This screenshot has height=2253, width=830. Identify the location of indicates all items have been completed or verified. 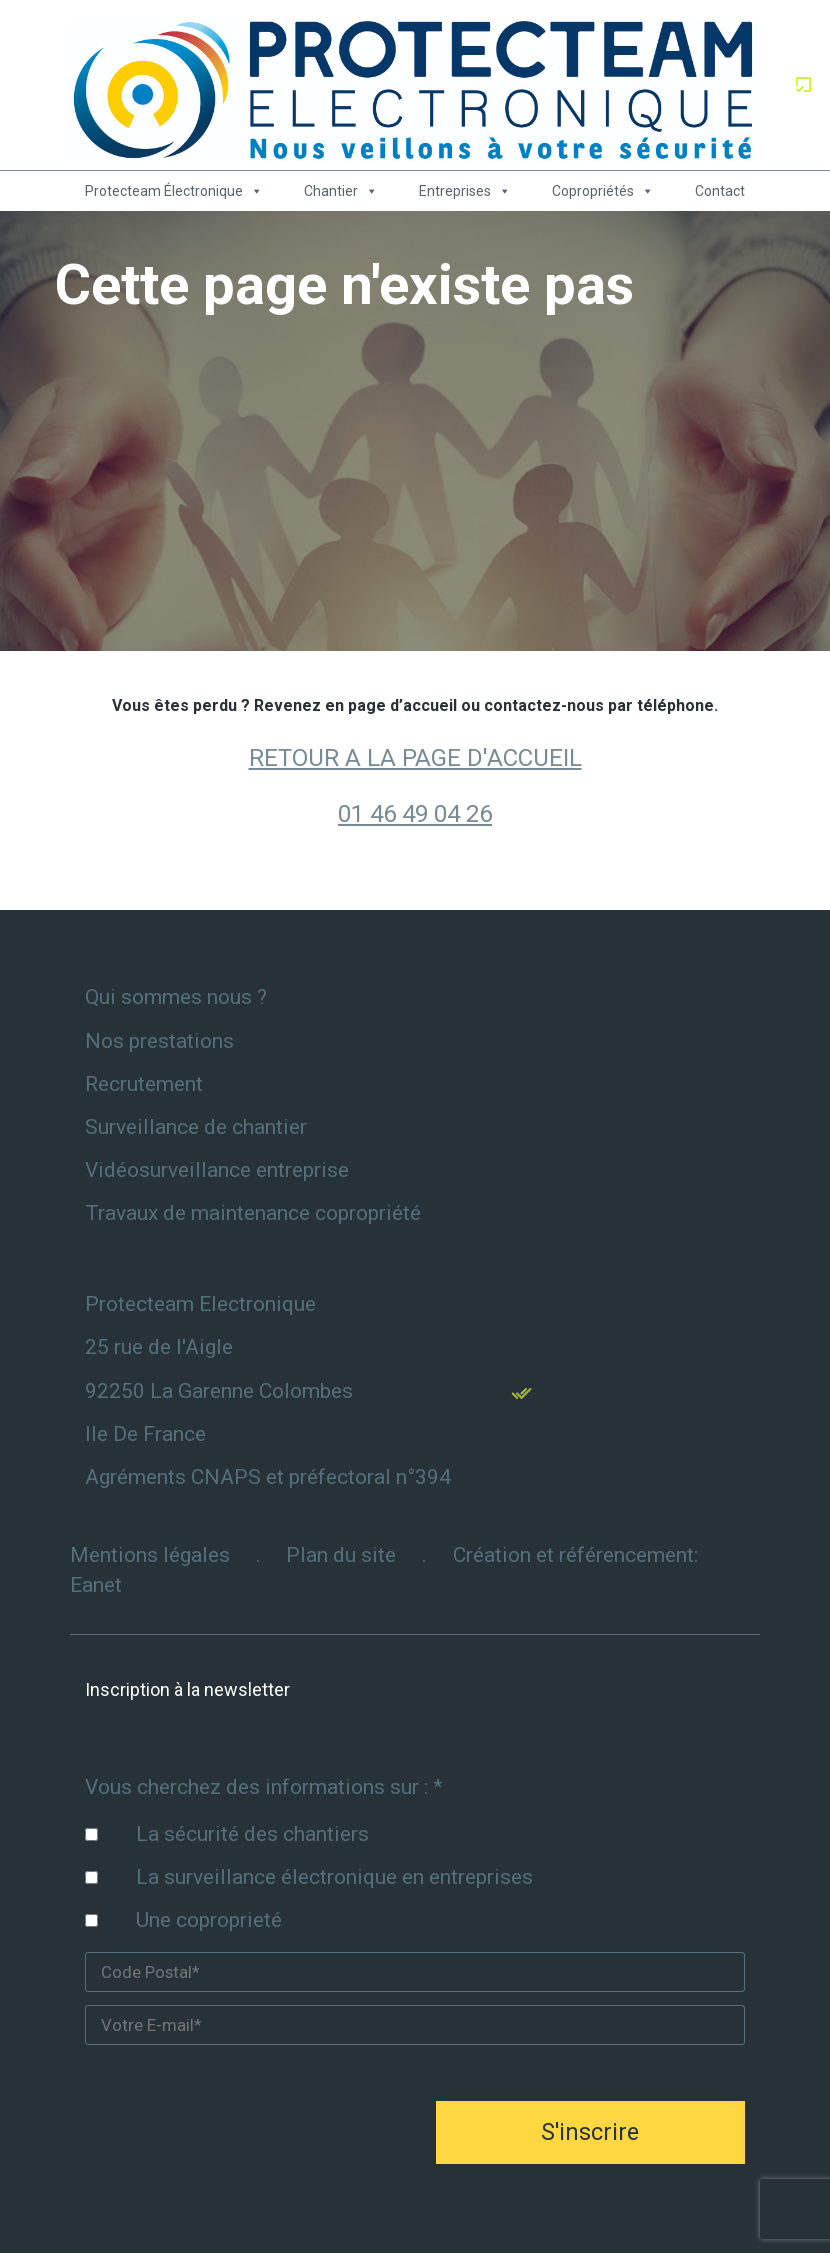
(521, 1393).